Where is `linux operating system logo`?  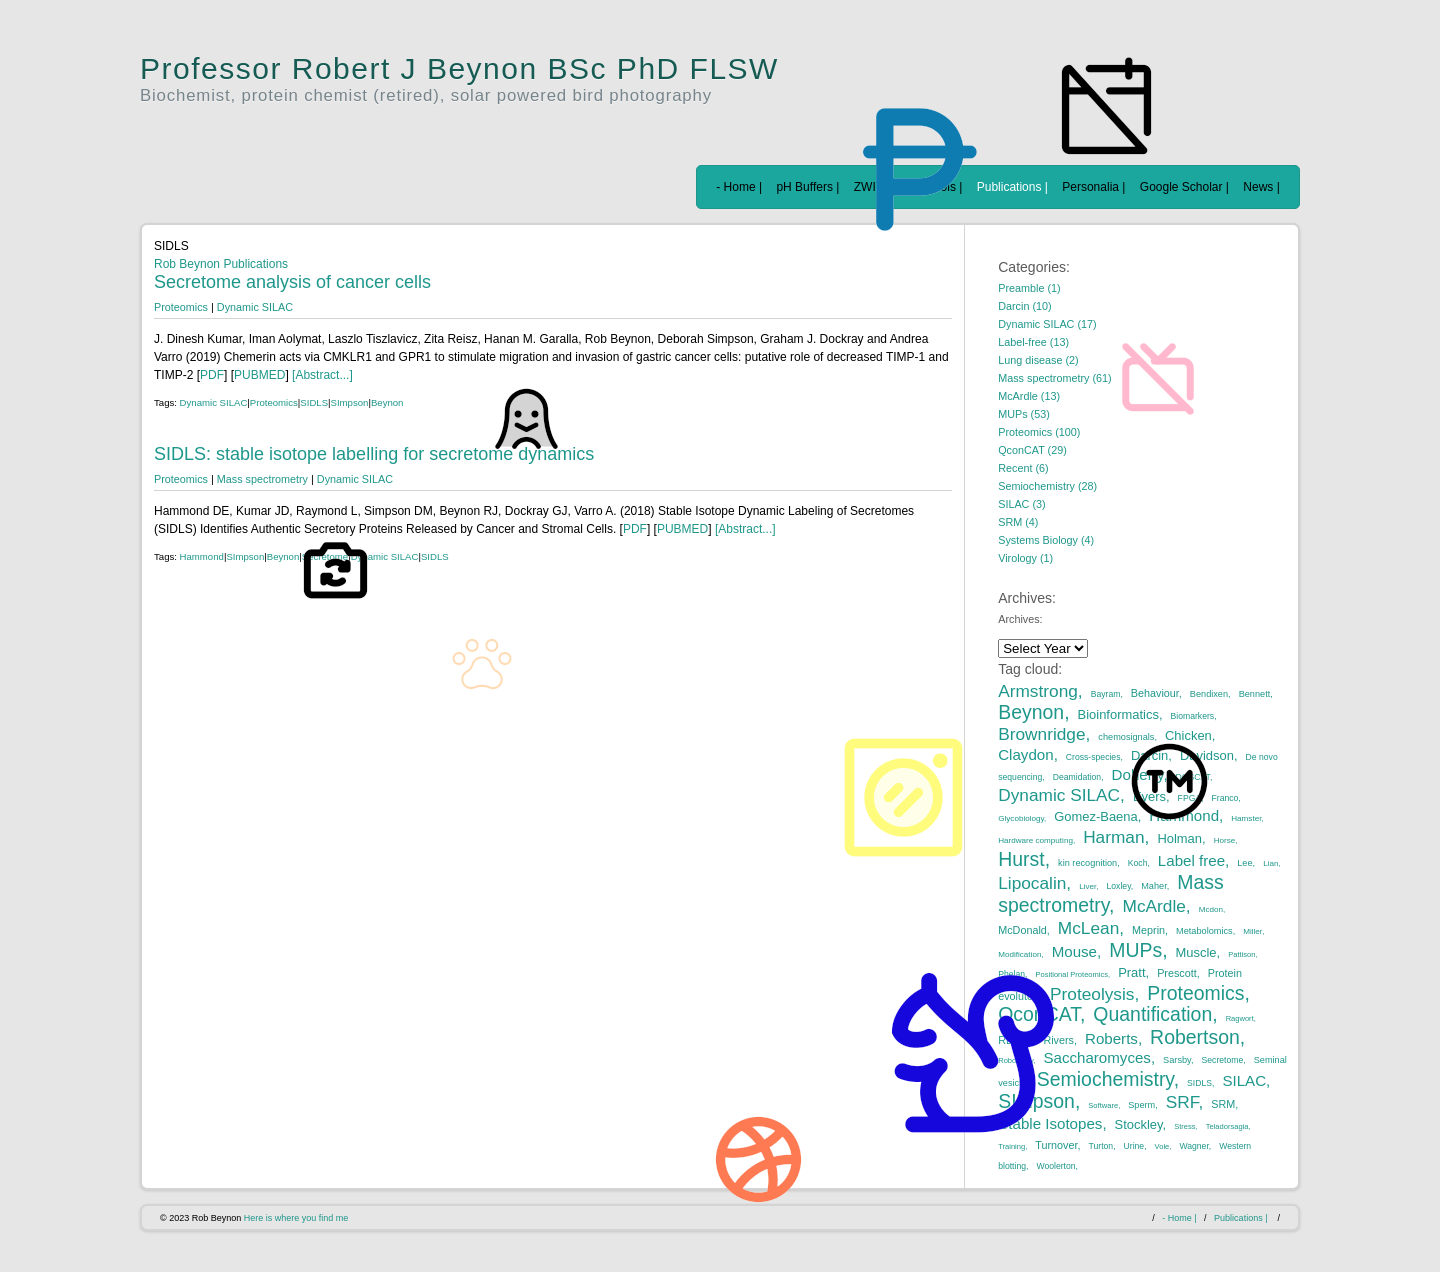 linux operating system logo is located at coordinates (526, 422).